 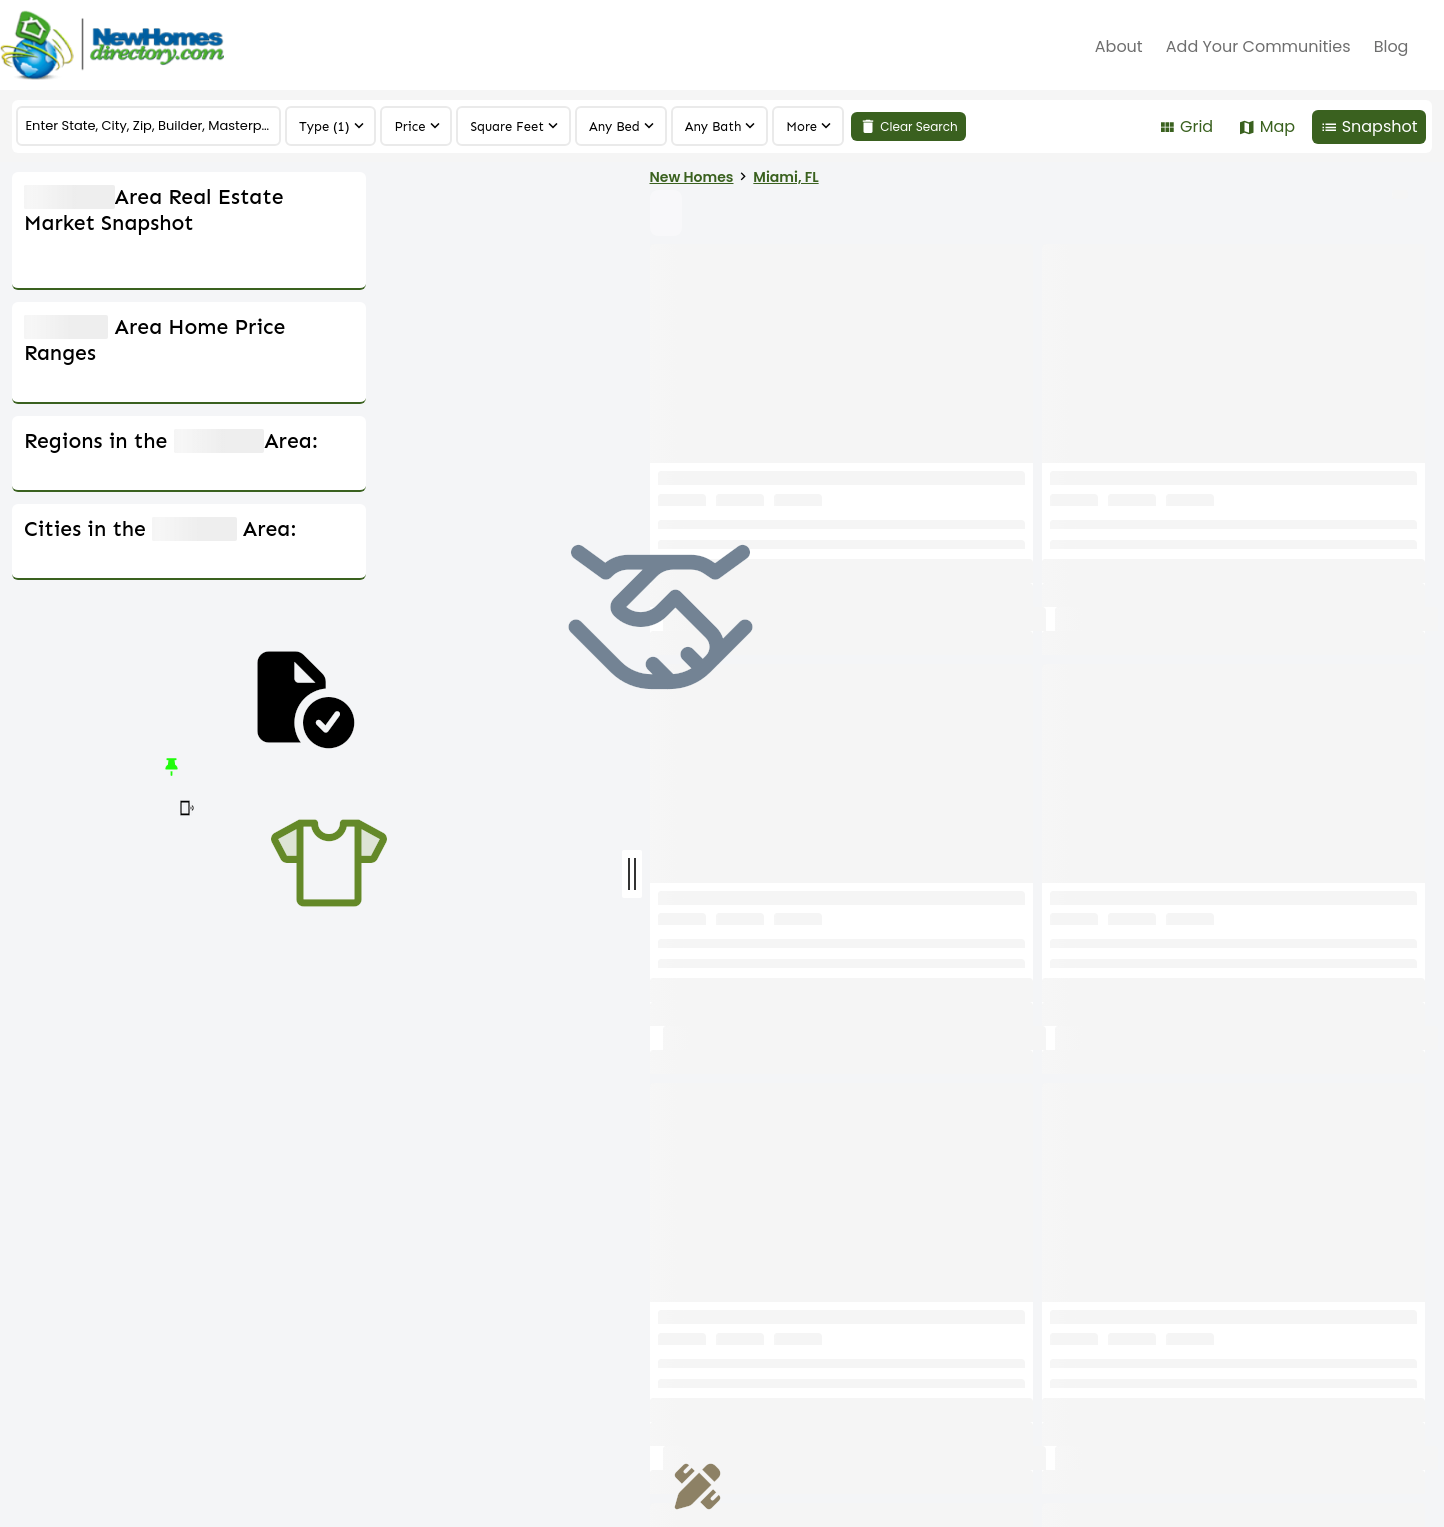 I want to click on access design or editing tools, so click(x=697, y=1486).